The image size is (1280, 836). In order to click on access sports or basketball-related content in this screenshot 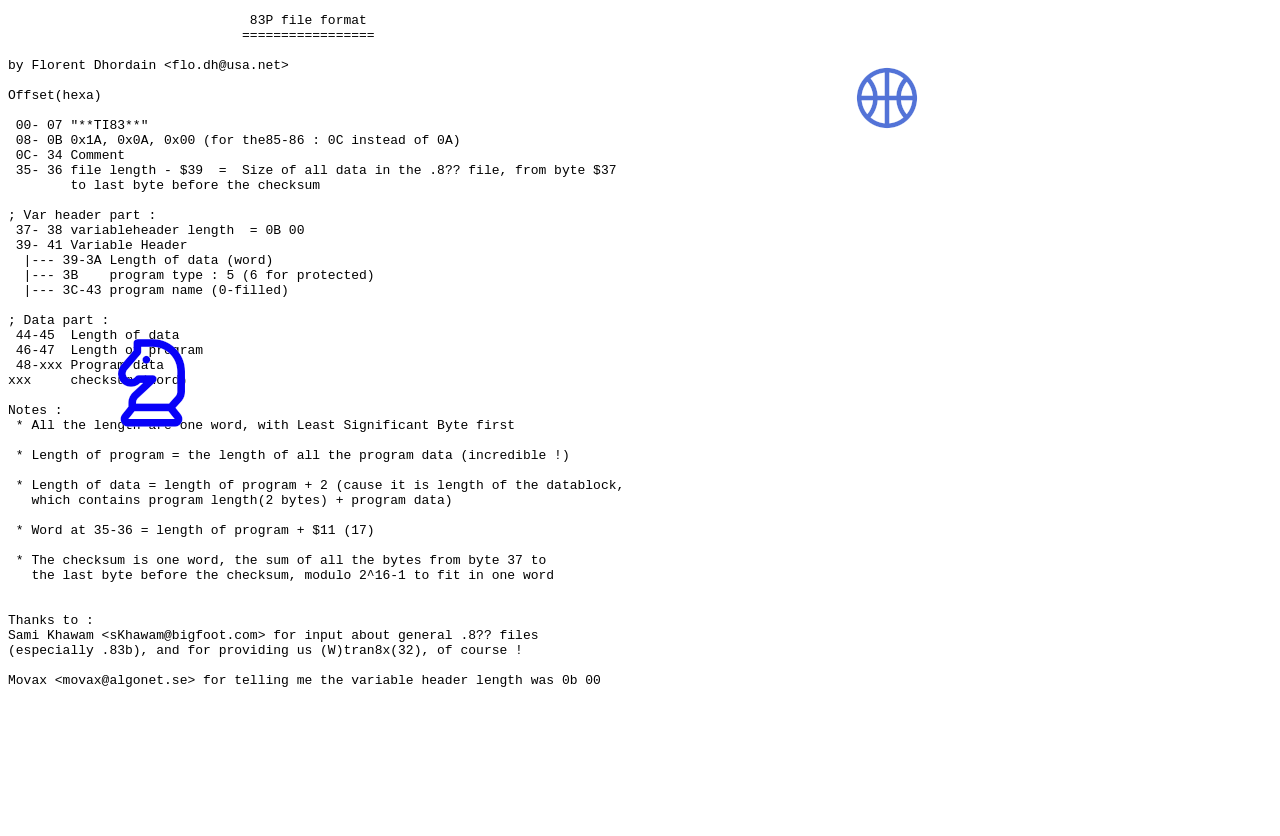, I will do `click(887, 98)`.